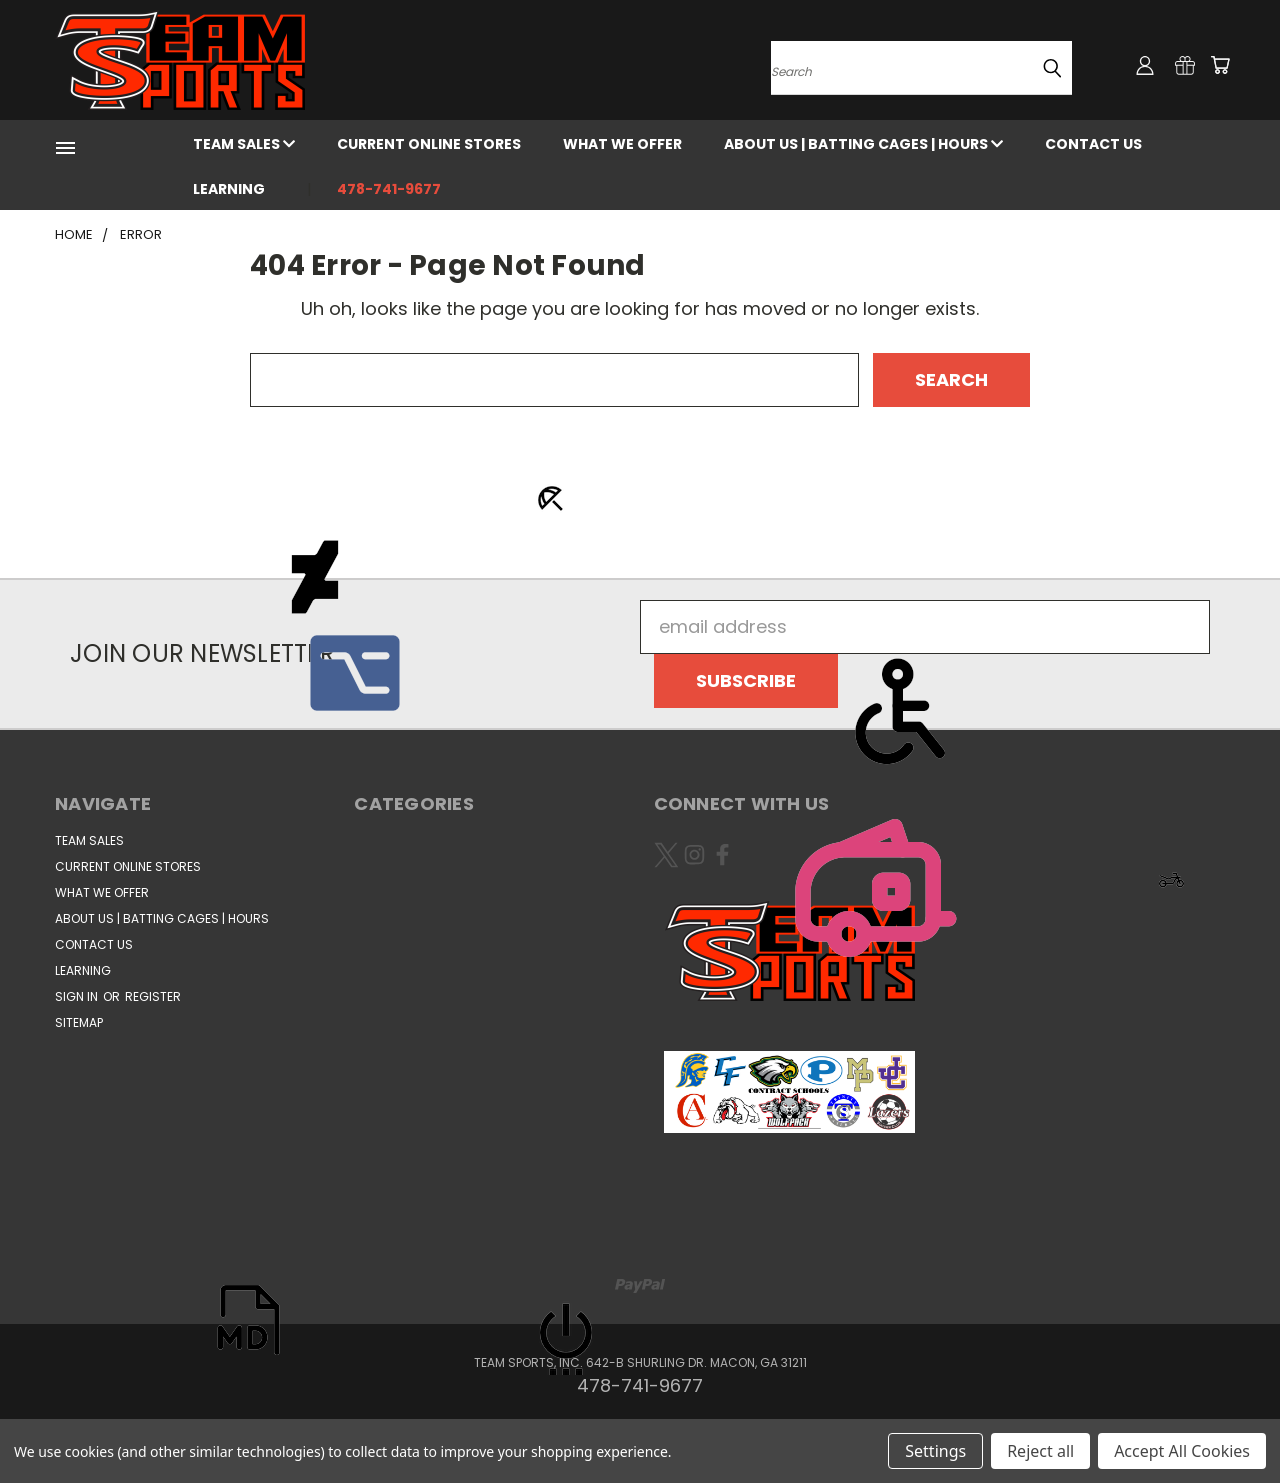 Image resolution: width=1280 pixels, height=1483 pixels. Describe the element at coordinates (250, 1320) in the screenshot. I see `open a markdown file` at that location.